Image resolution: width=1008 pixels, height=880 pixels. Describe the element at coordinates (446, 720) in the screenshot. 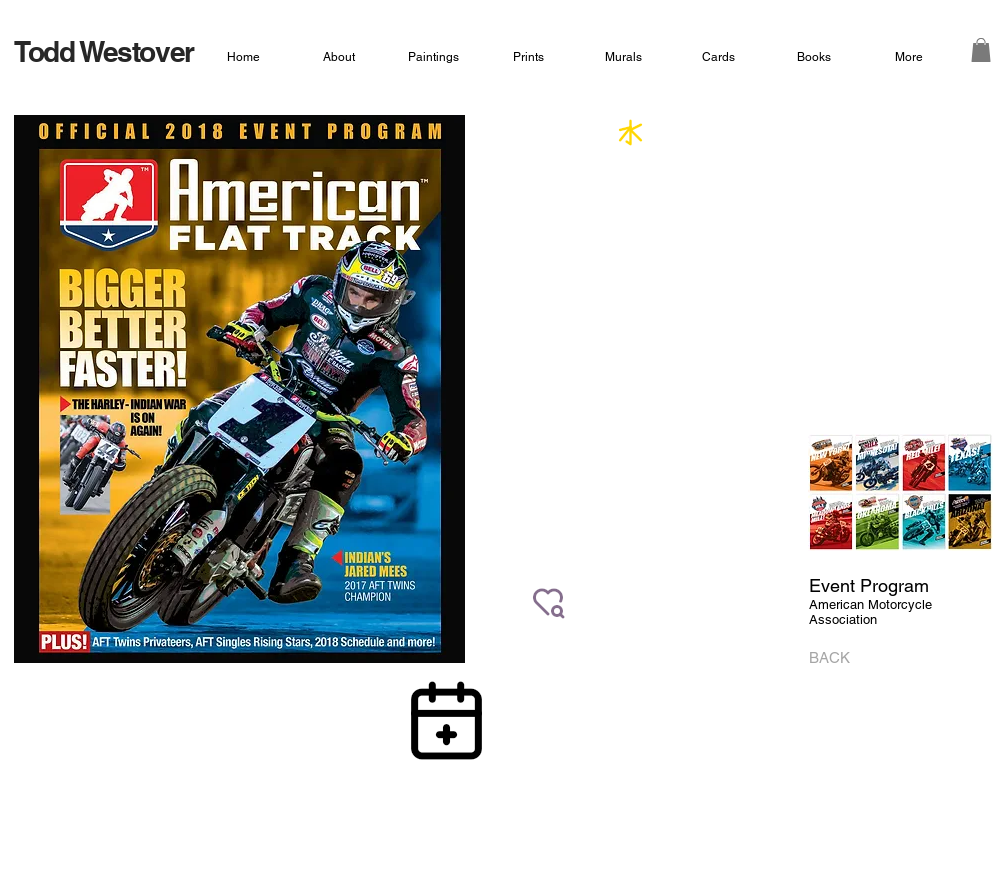

I see `add a new event to calendar` at that location.